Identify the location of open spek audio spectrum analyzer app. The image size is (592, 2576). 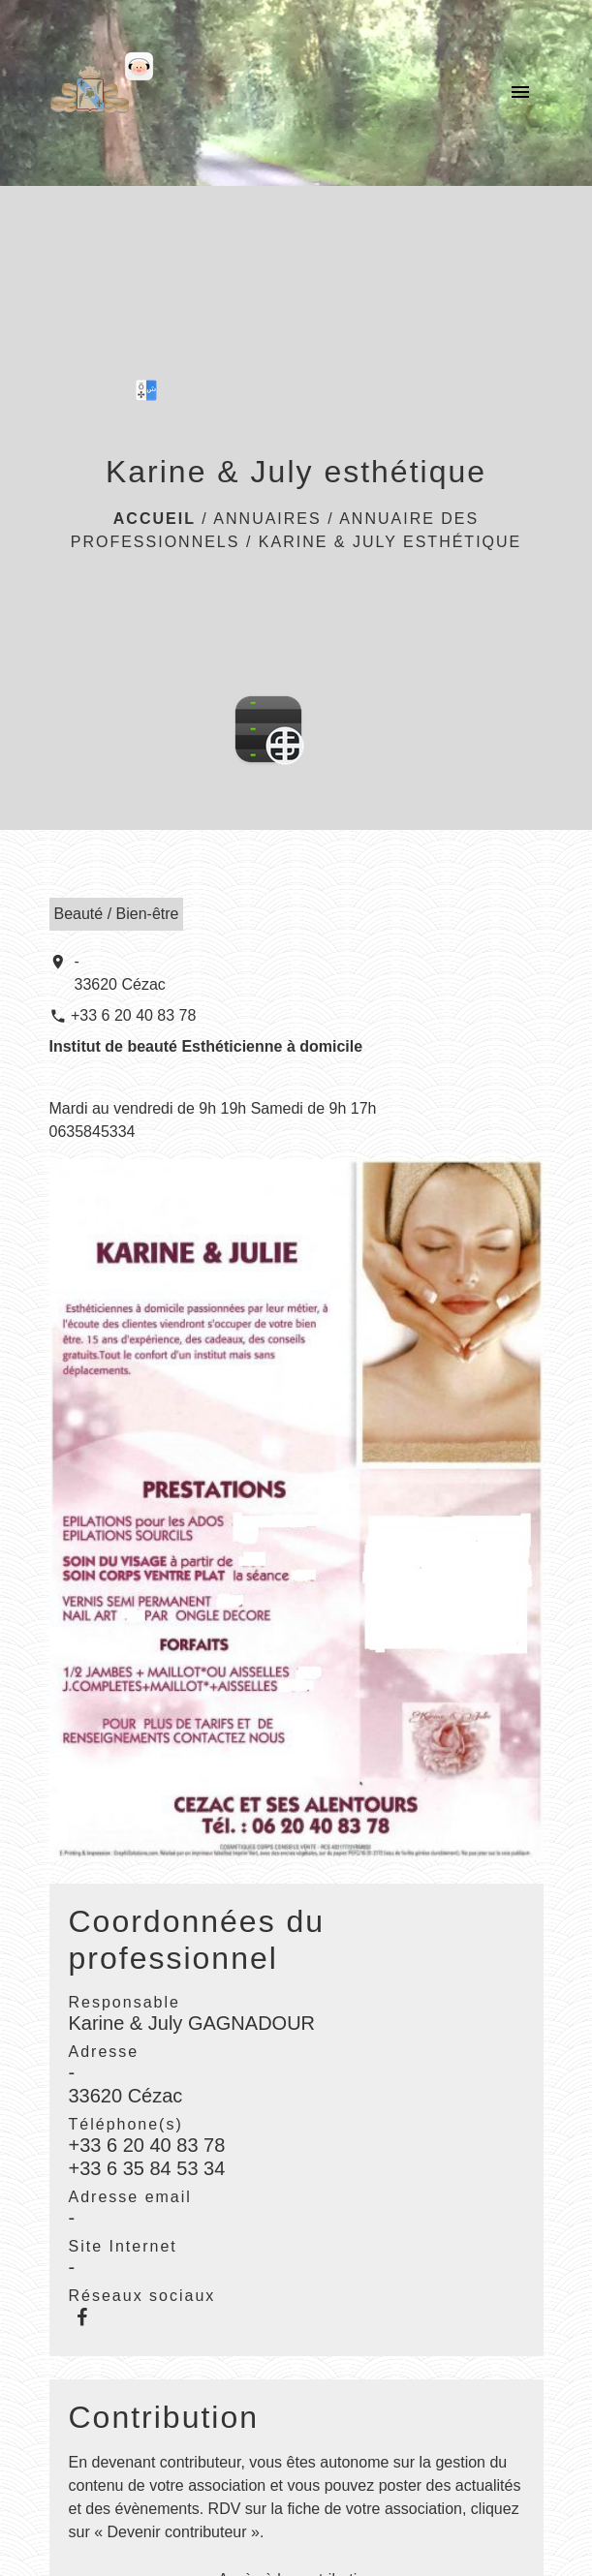
(139, 66).